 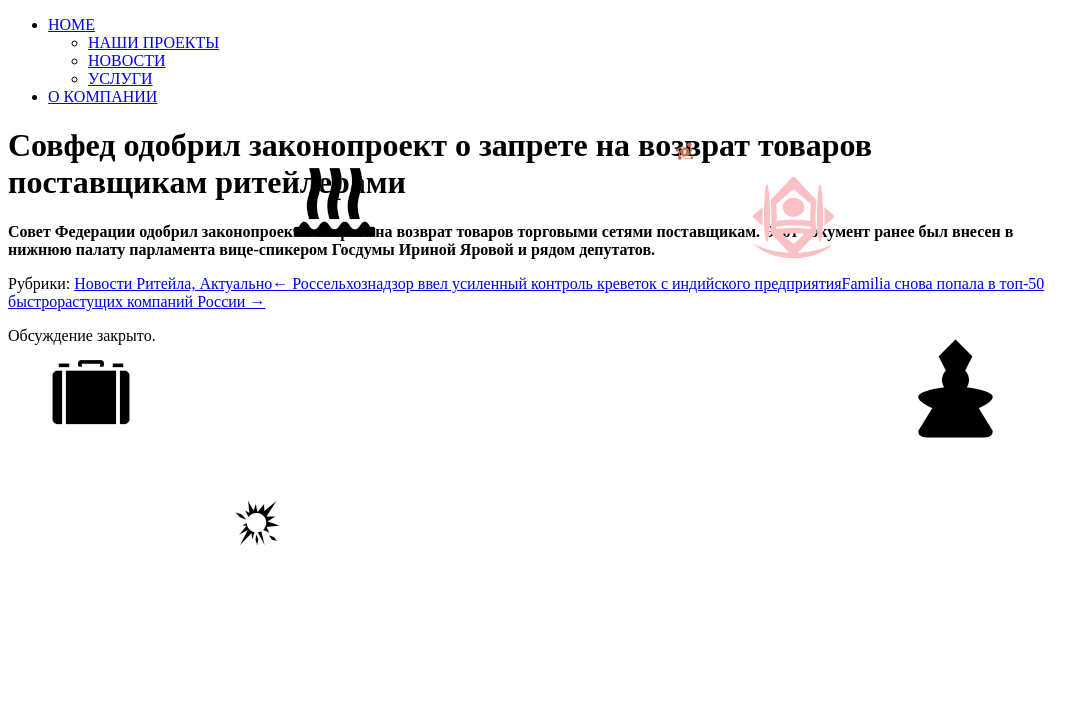 What do you see at coordinates (955, 388) in the screenshot?
I see `select the abbot piece in a board game` at bounding box center [955, 388].